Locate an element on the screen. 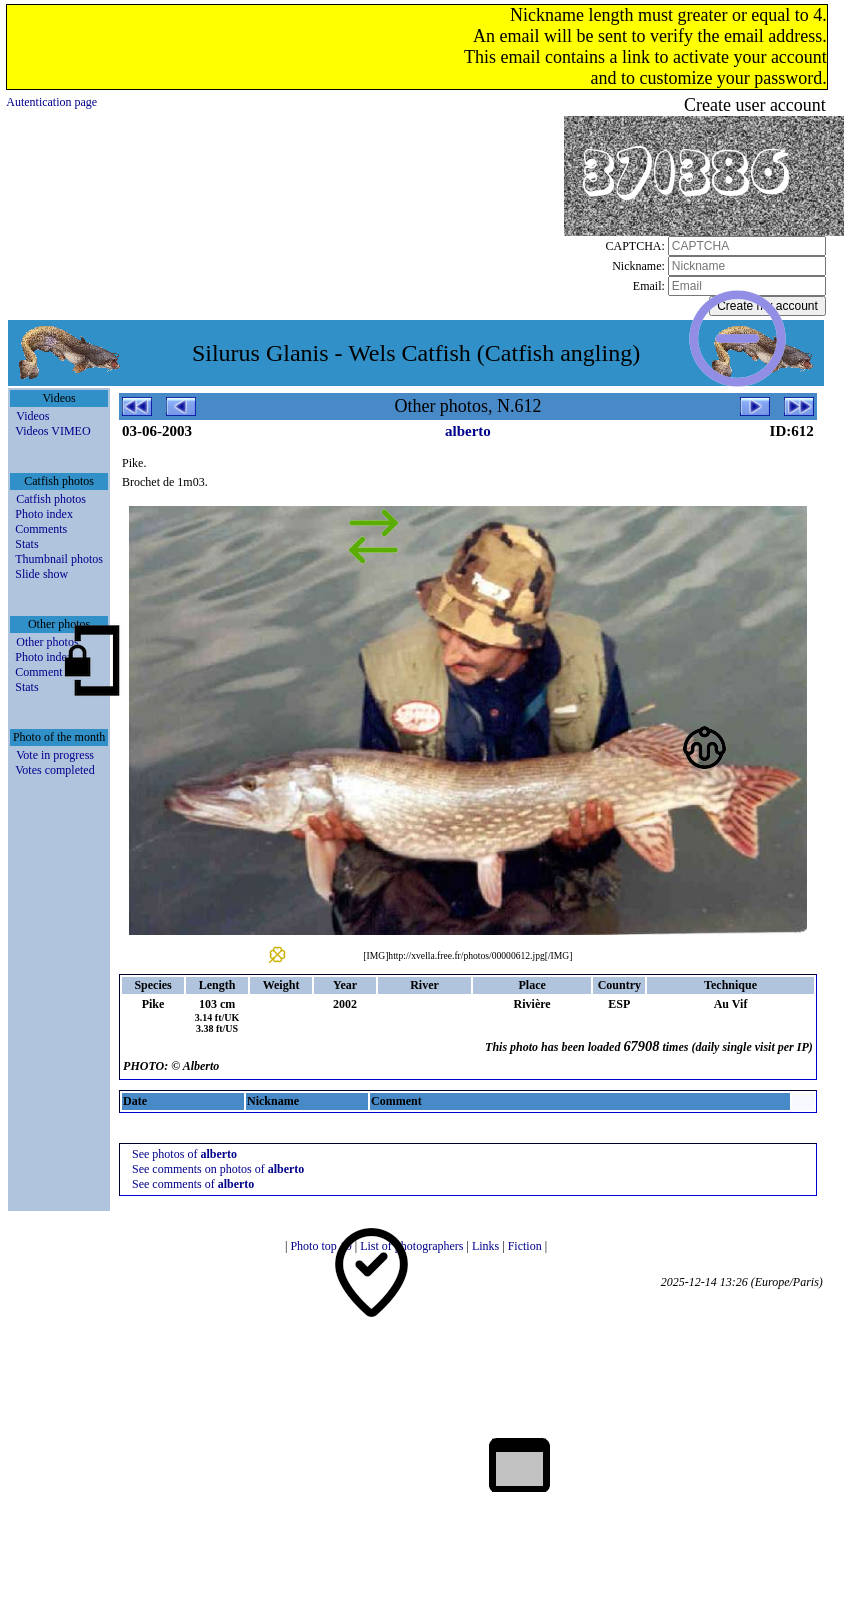  swap or exchange items is located at coordinates (373, 536).